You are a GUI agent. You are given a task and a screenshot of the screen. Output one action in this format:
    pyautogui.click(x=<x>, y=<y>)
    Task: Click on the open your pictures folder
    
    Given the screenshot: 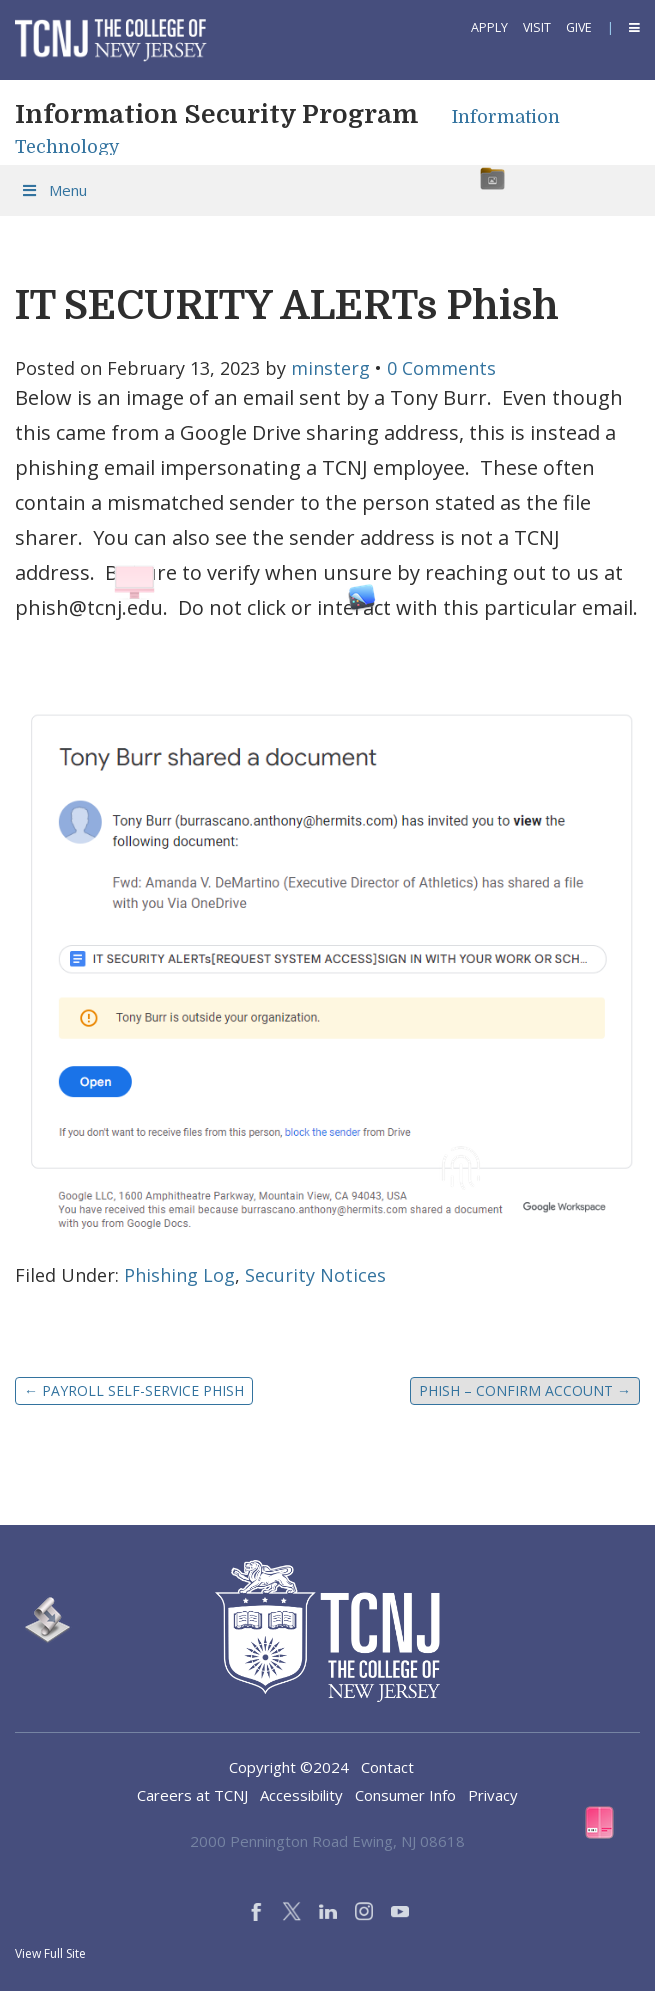 What is the action you would take?
    pyautogui.click(x=492, y=178)
    